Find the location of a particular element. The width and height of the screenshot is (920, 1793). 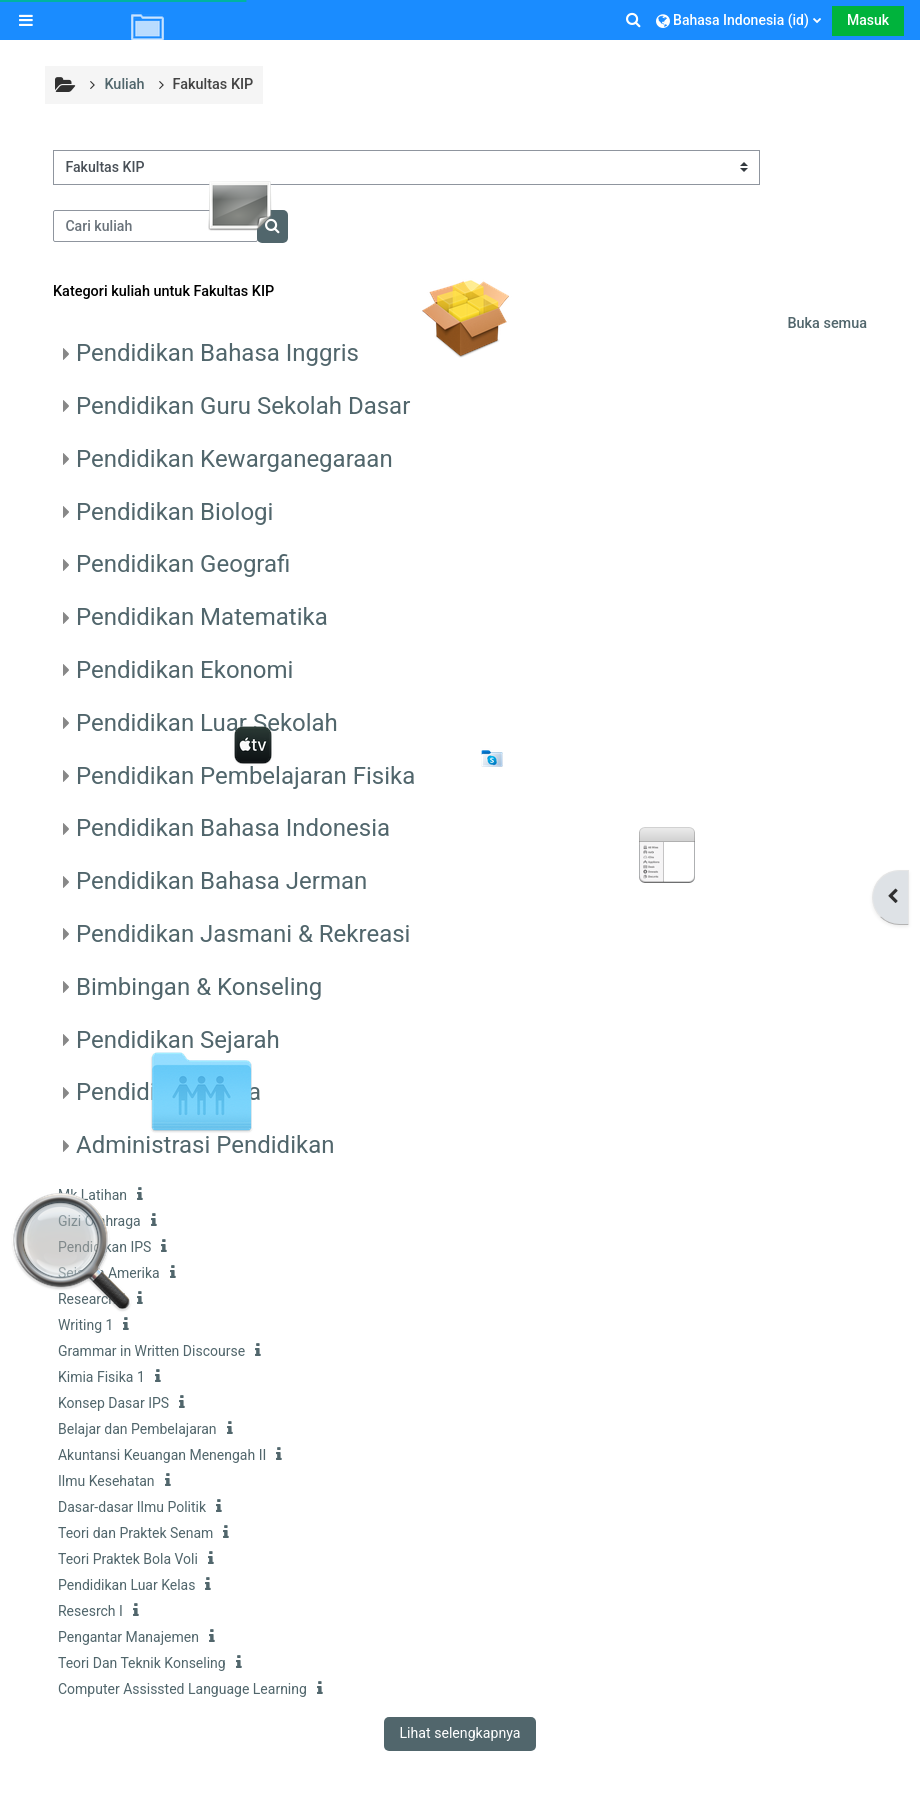

open the apple tv app is located at coordinates (253, 745).